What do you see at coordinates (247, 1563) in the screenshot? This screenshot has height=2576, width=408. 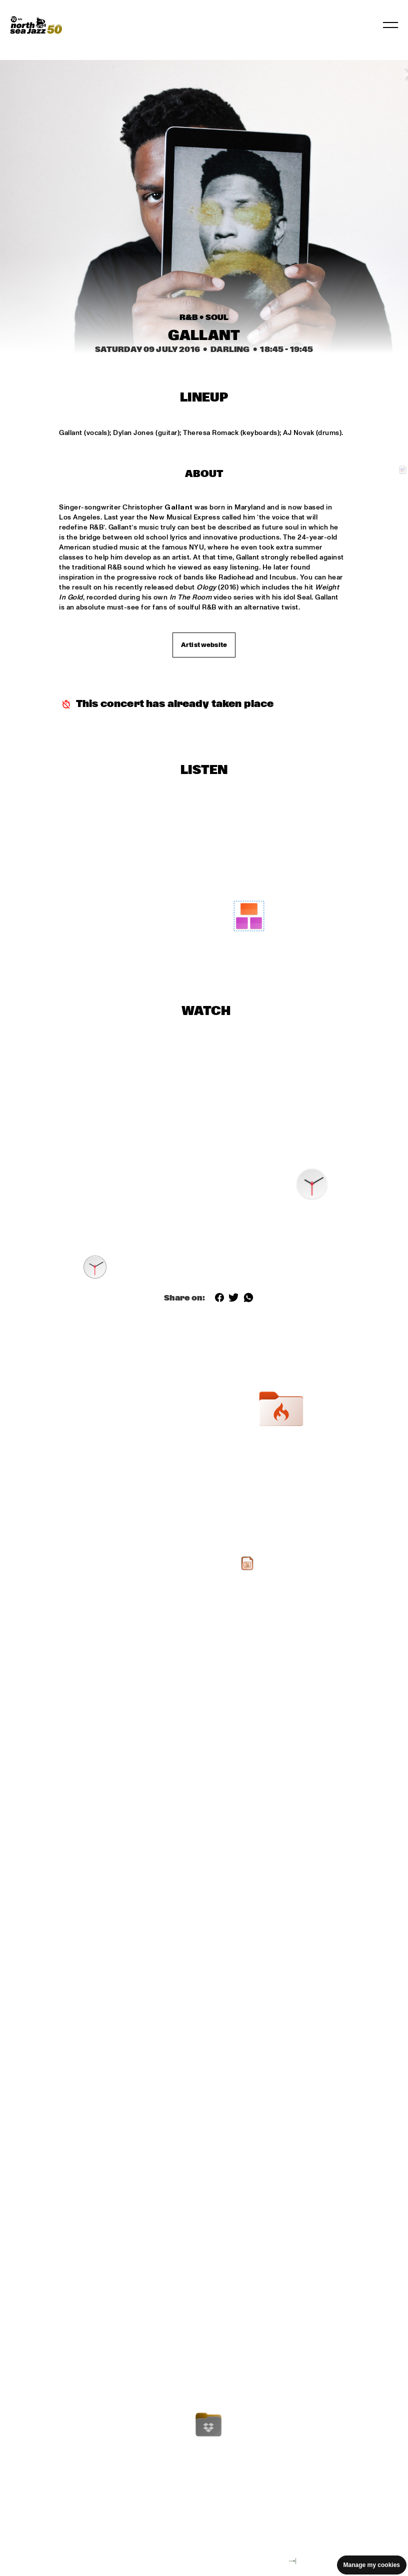 I see `libreoffice impress presentation template file` at bounding box center [247, 1563].